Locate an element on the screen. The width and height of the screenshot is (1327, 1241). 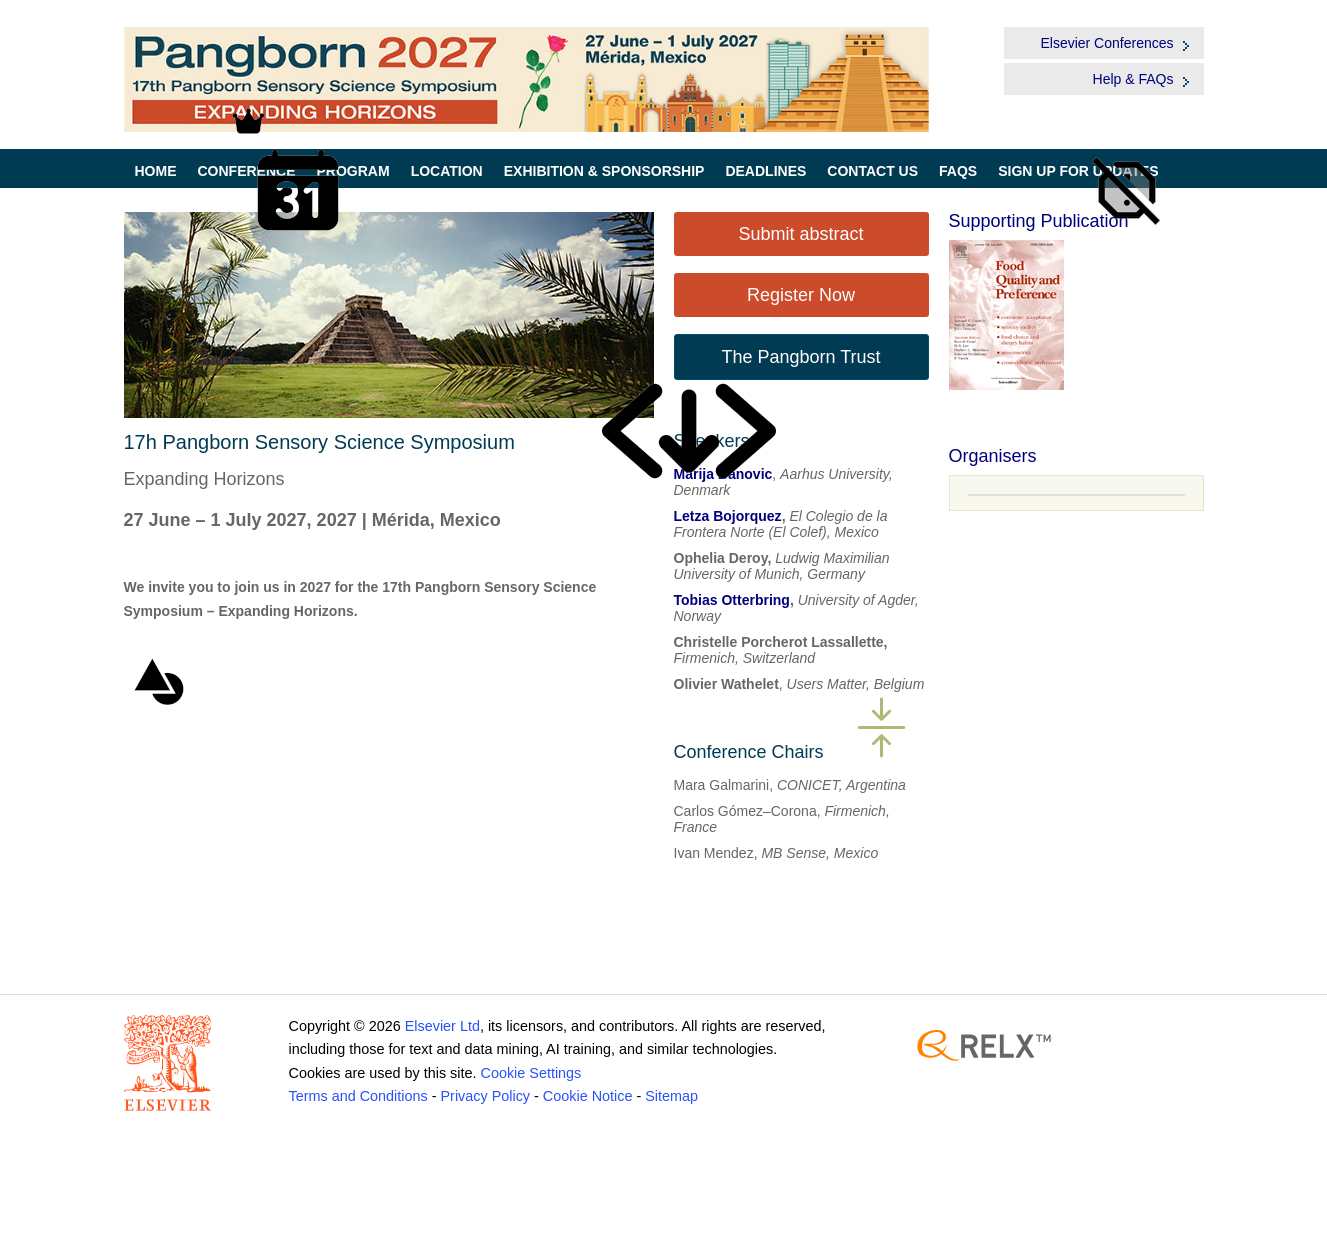
collapse content vertically is located at coordinates (881, 727).